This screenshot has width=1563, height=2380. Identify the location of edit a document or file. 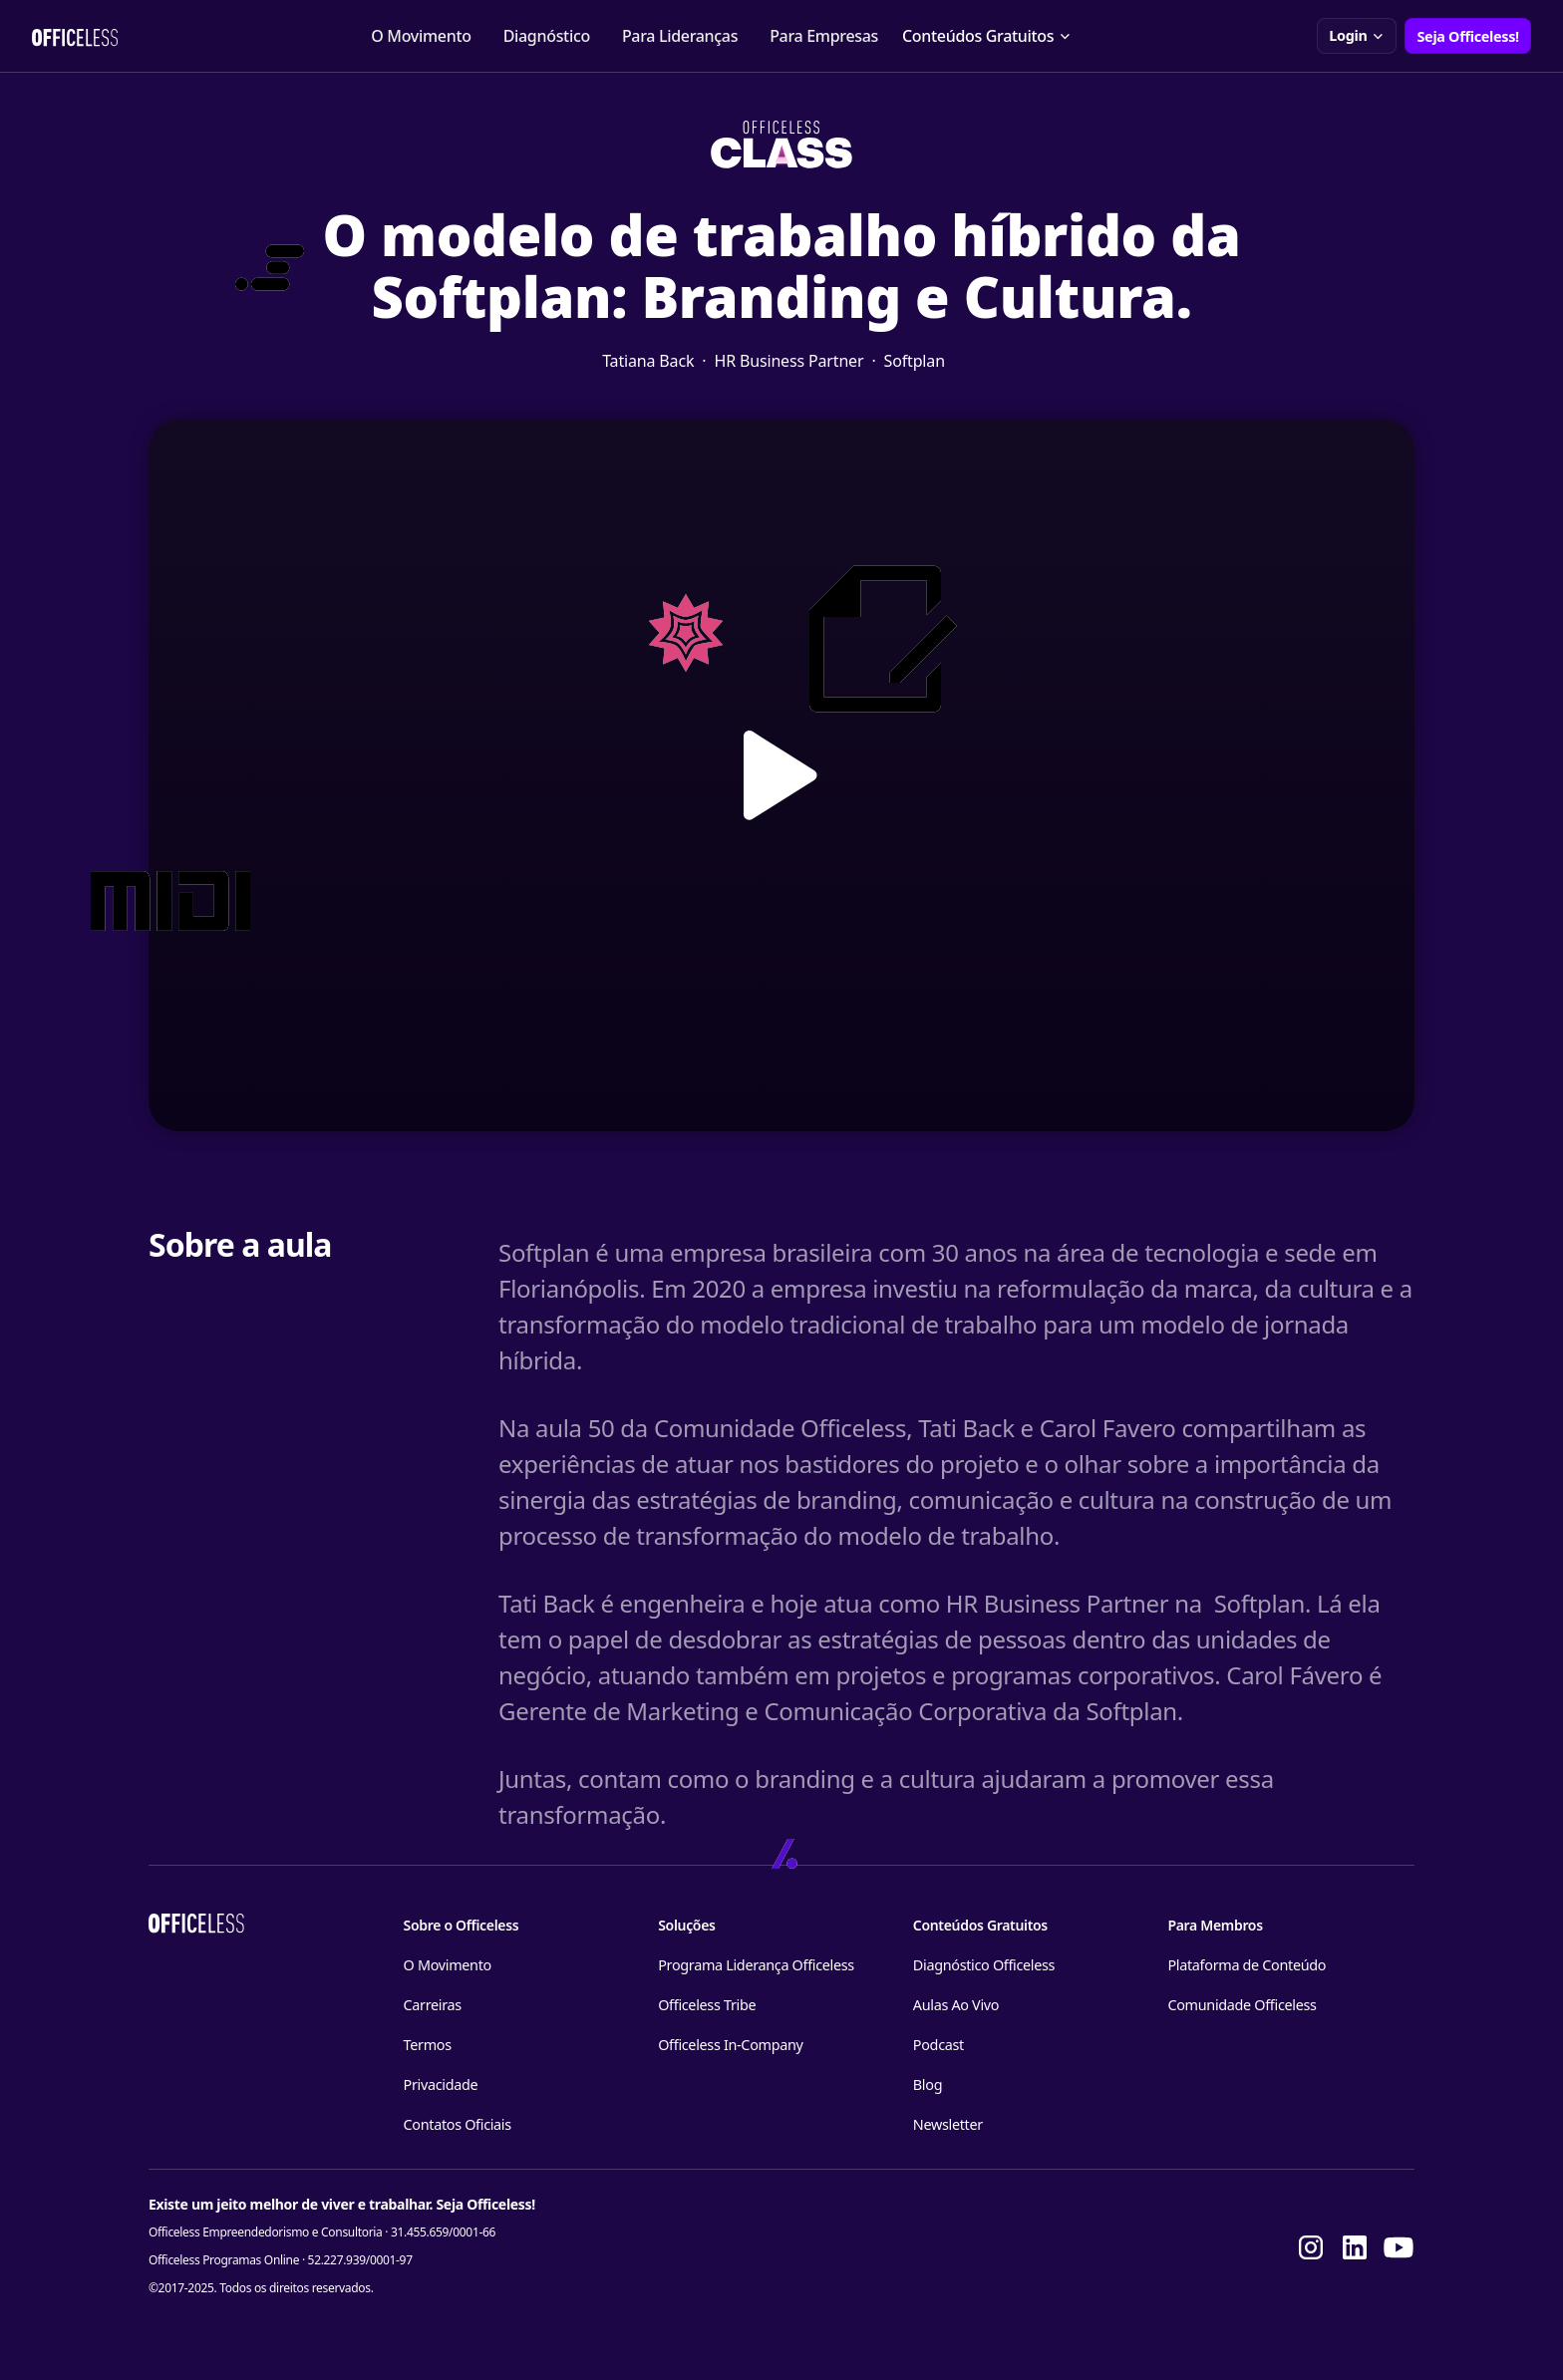
(875, 639).